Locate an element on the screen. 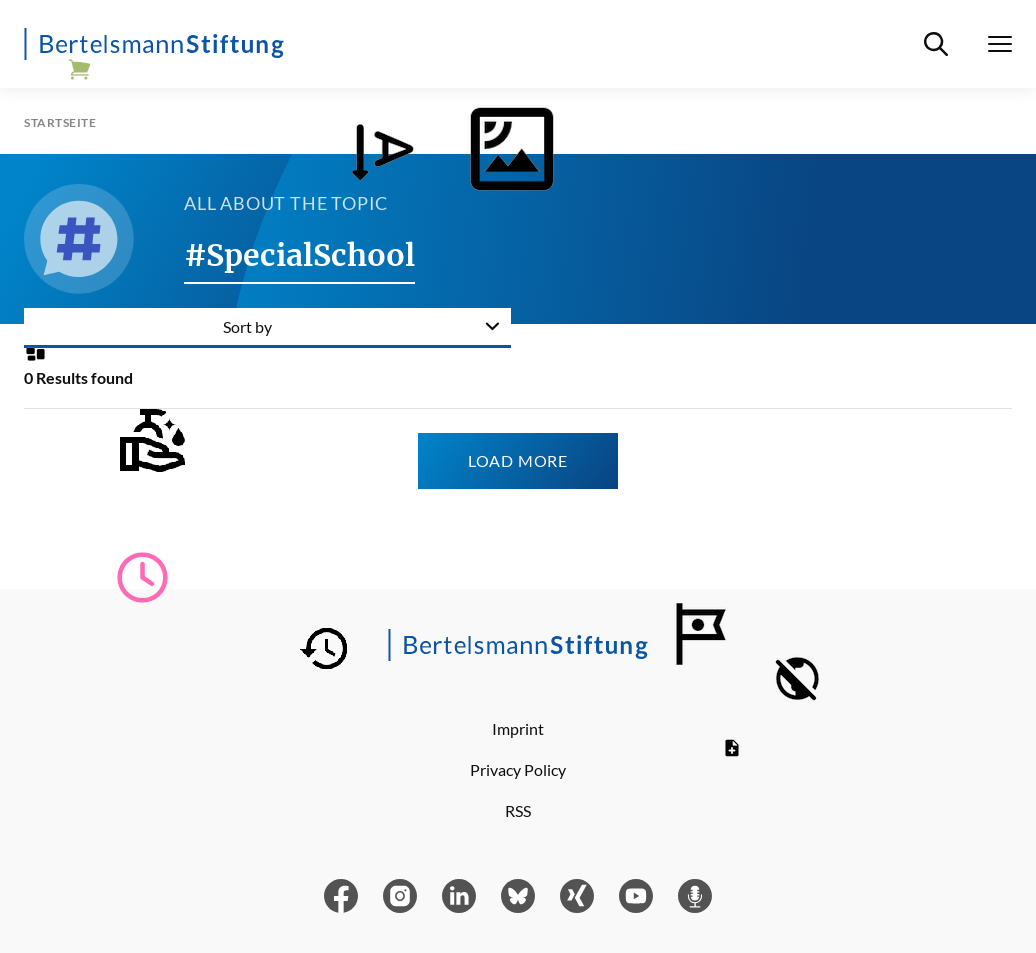  view browsing or activity history is located at coordinates (324, 648).